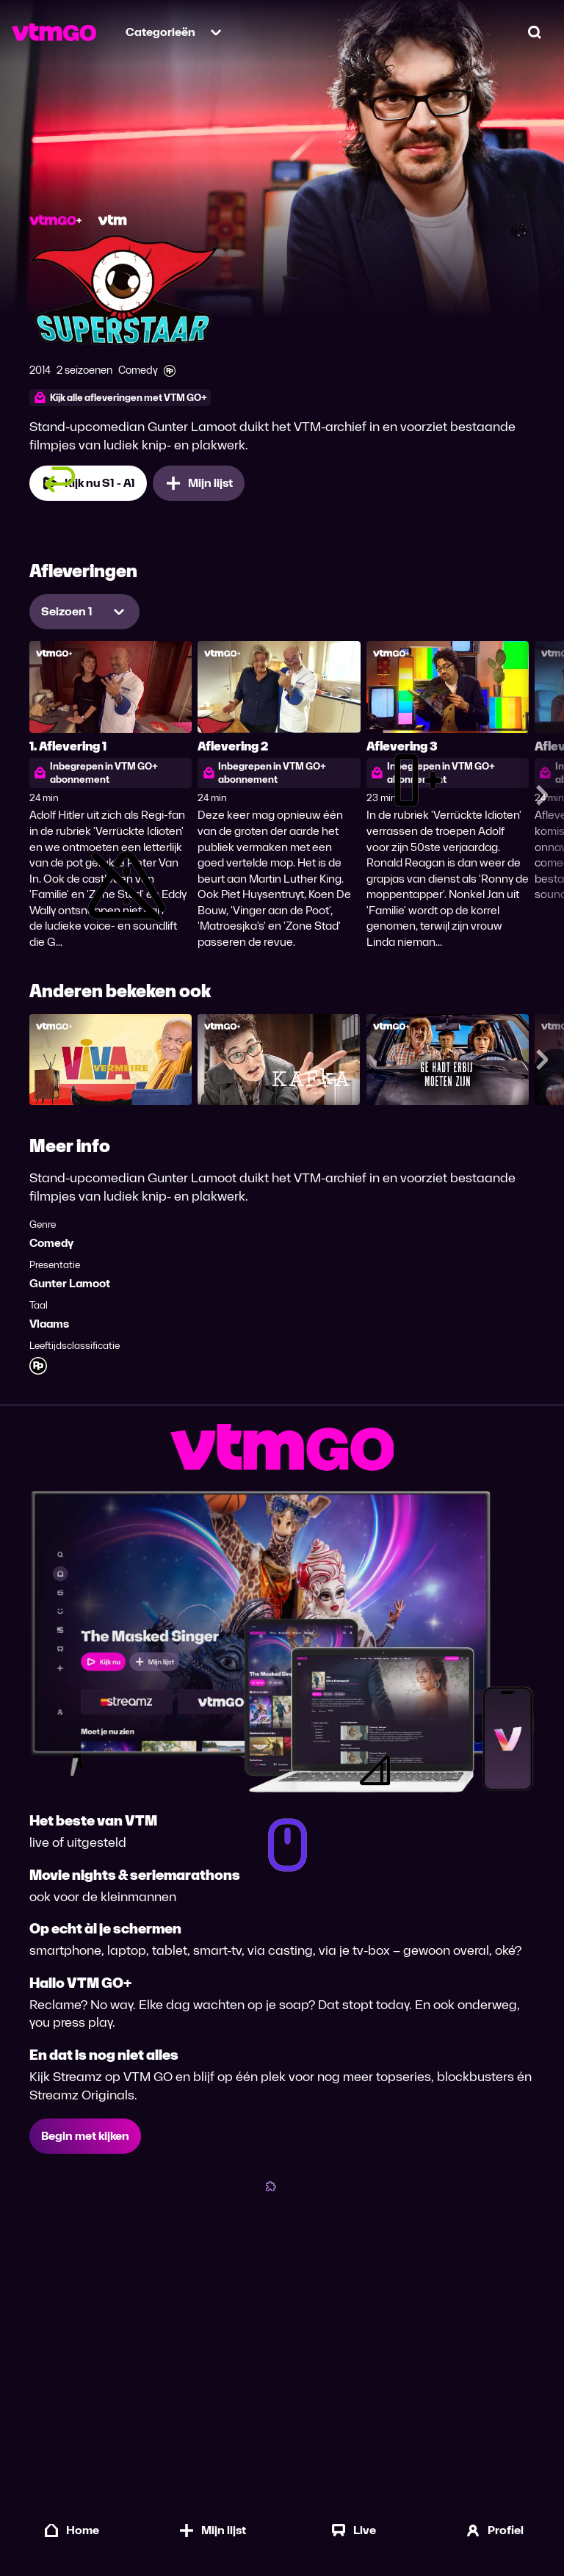 The image size is (564, 2576). I want to click on access browser extensions or plugins, so click(271, 2186).